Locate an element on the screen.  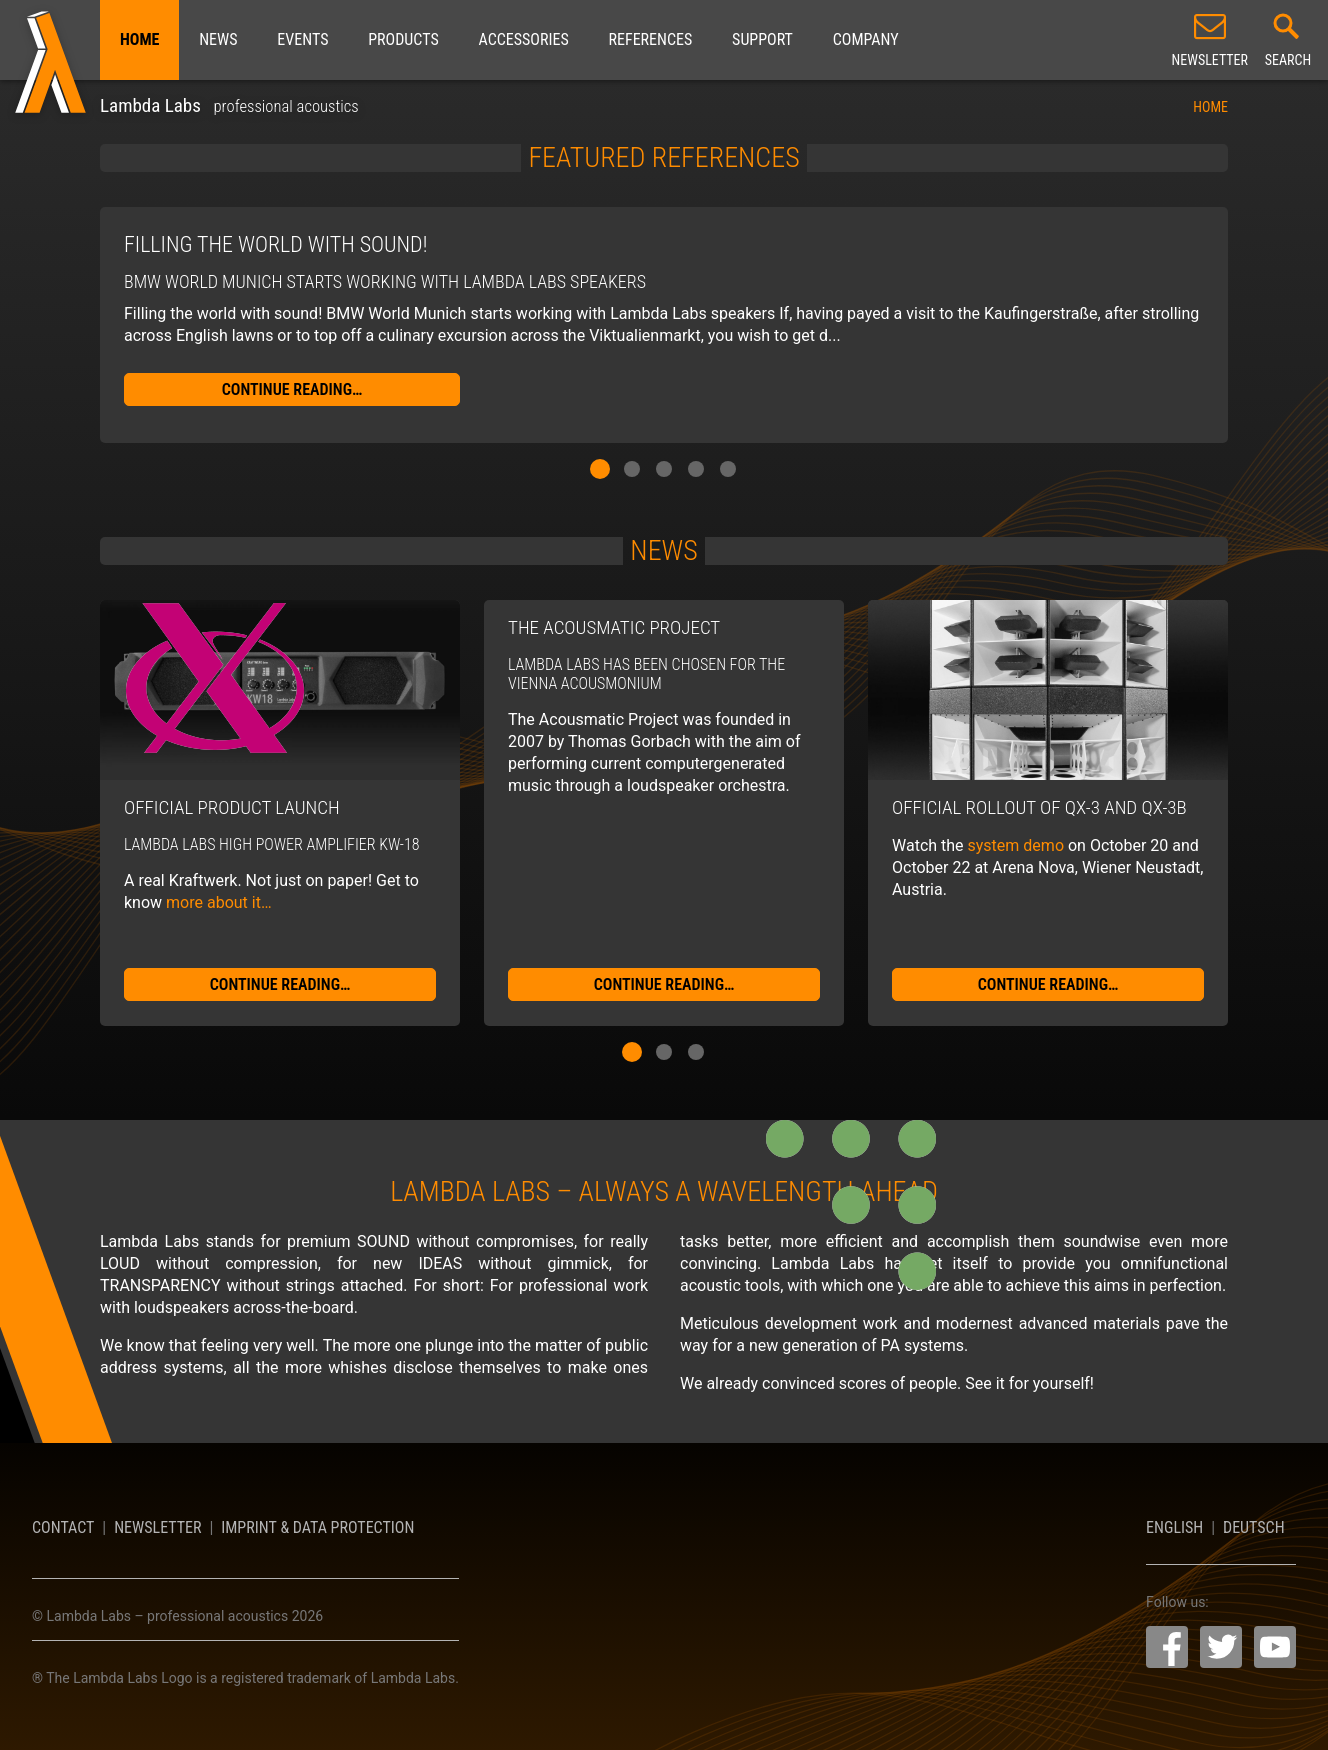
coderwall logo is located at coordinates (851, 1205).